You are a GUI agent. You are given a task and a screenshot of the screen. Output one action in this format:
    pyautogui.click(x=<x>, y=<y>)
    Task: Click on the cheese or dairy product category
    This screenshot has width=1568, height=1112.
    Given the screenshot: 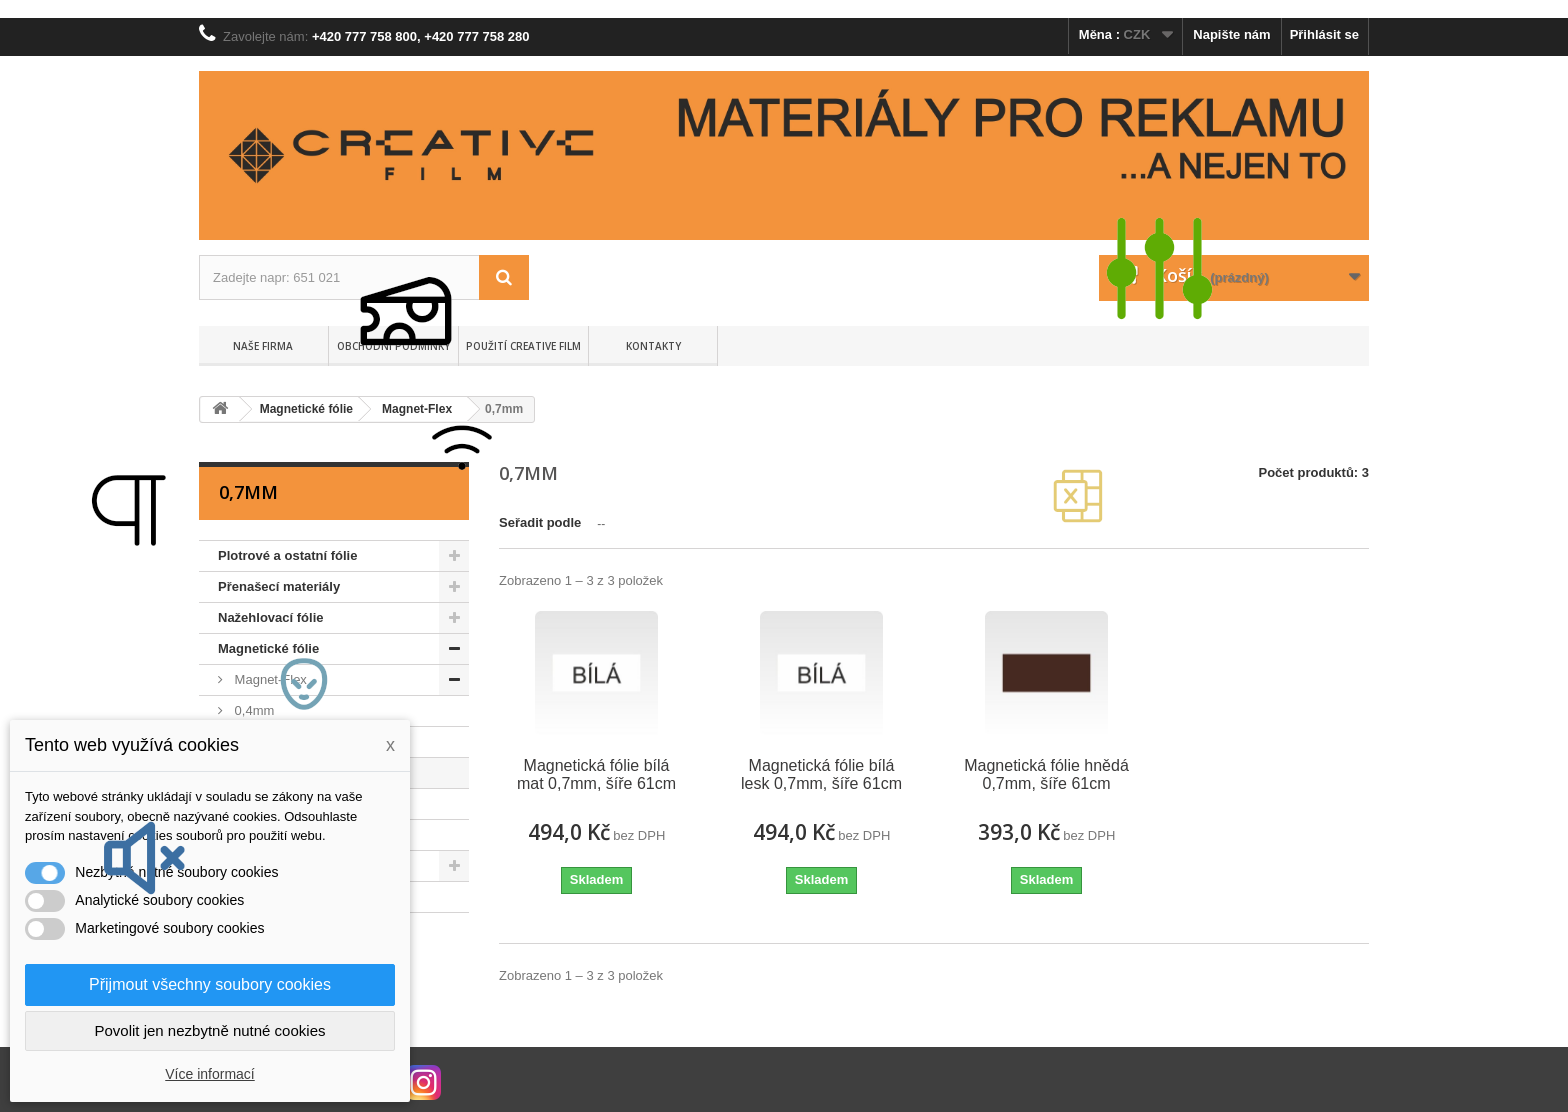 What is the action you would take?
    pyautogui.click(x=406, y=316)
    